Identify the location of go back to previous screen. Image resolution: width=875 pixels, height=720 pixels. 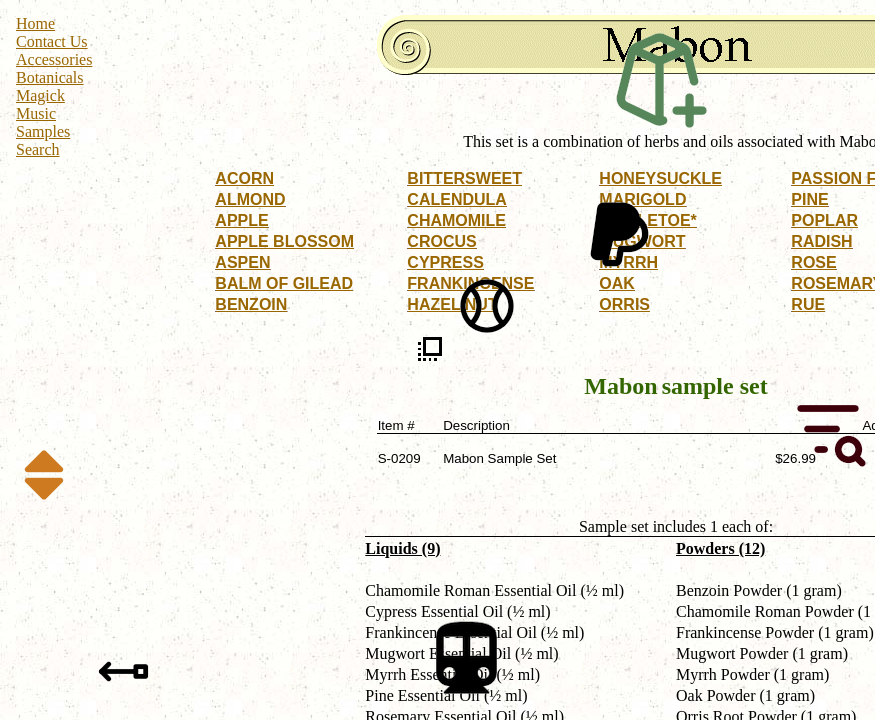
(123, 671).